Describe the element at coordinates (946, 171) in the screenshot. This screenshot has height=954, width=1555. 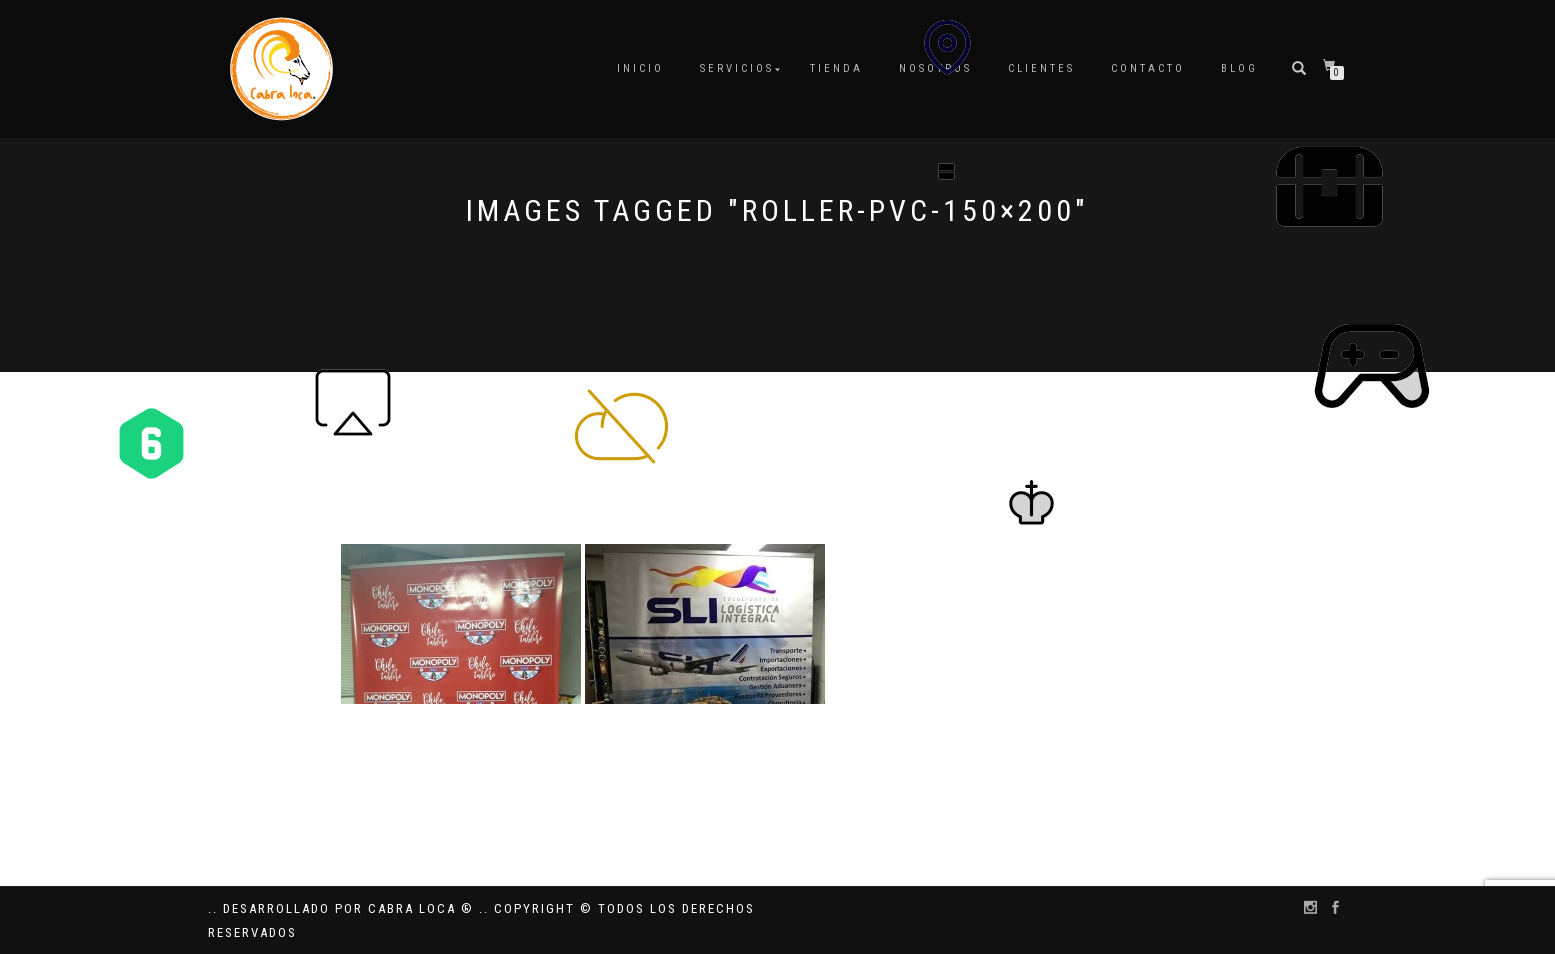
I see `split view horizontally` at that location.